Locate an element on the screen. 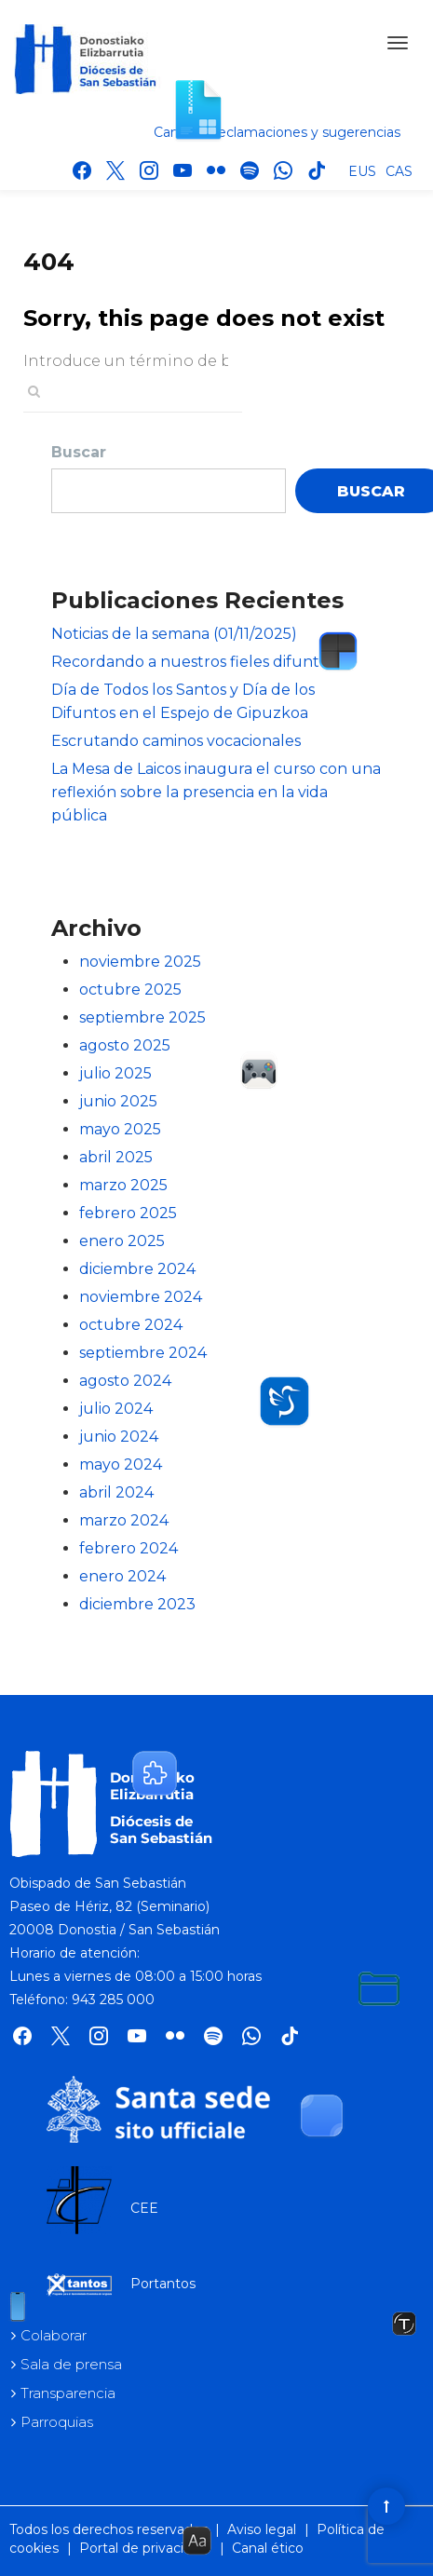  launch lubuntu application is located at coordinates (284, 1401).